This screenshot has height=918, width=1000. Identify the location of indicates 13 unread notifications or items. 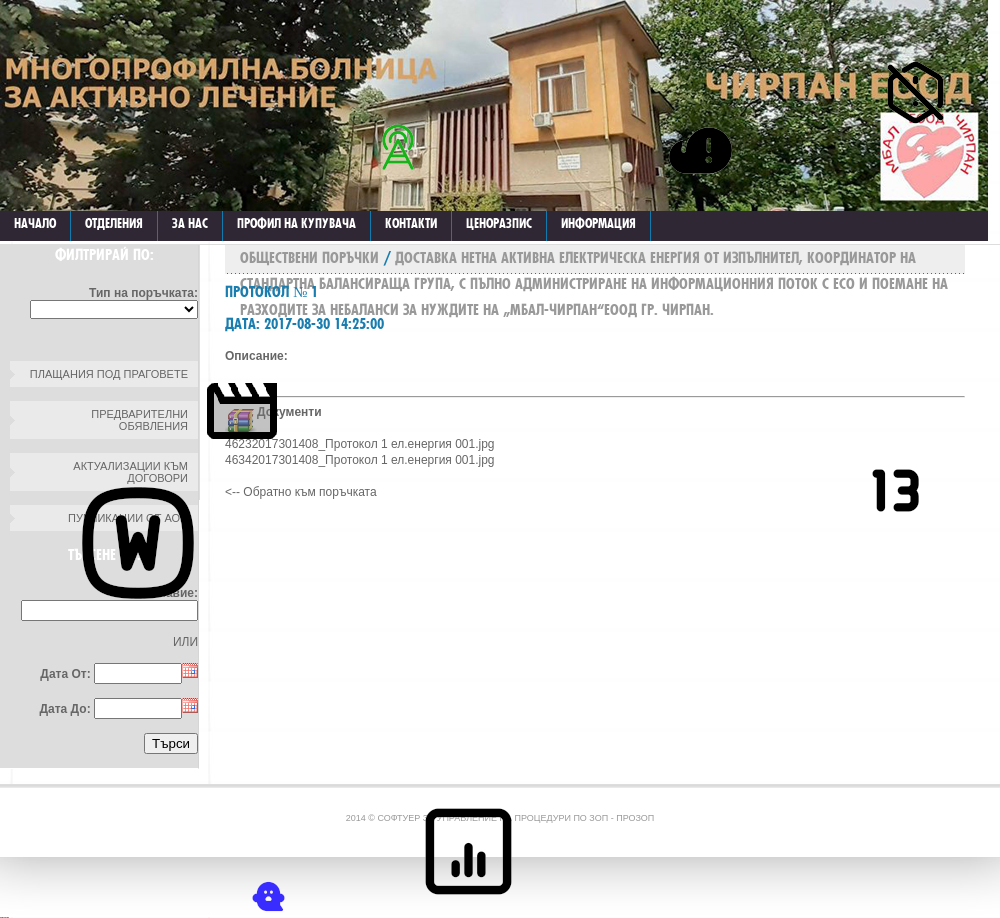
(893, 490).